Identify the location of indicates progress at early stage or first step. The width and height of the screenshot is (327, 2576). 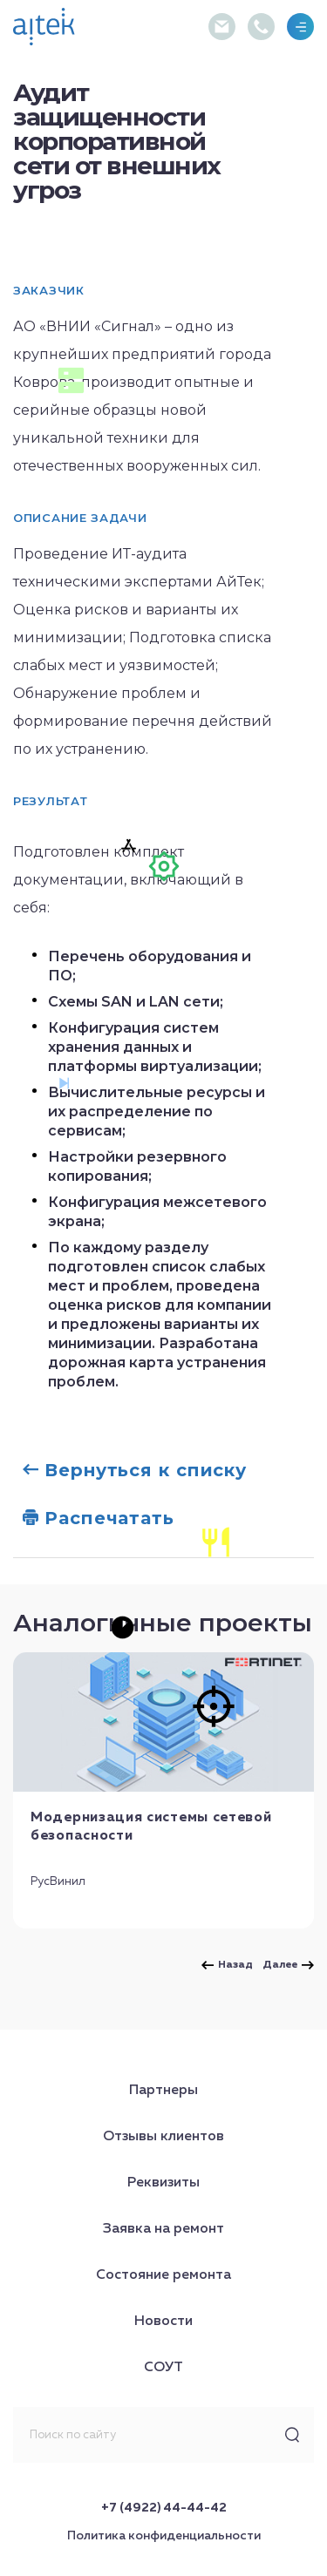
(122, 1627).